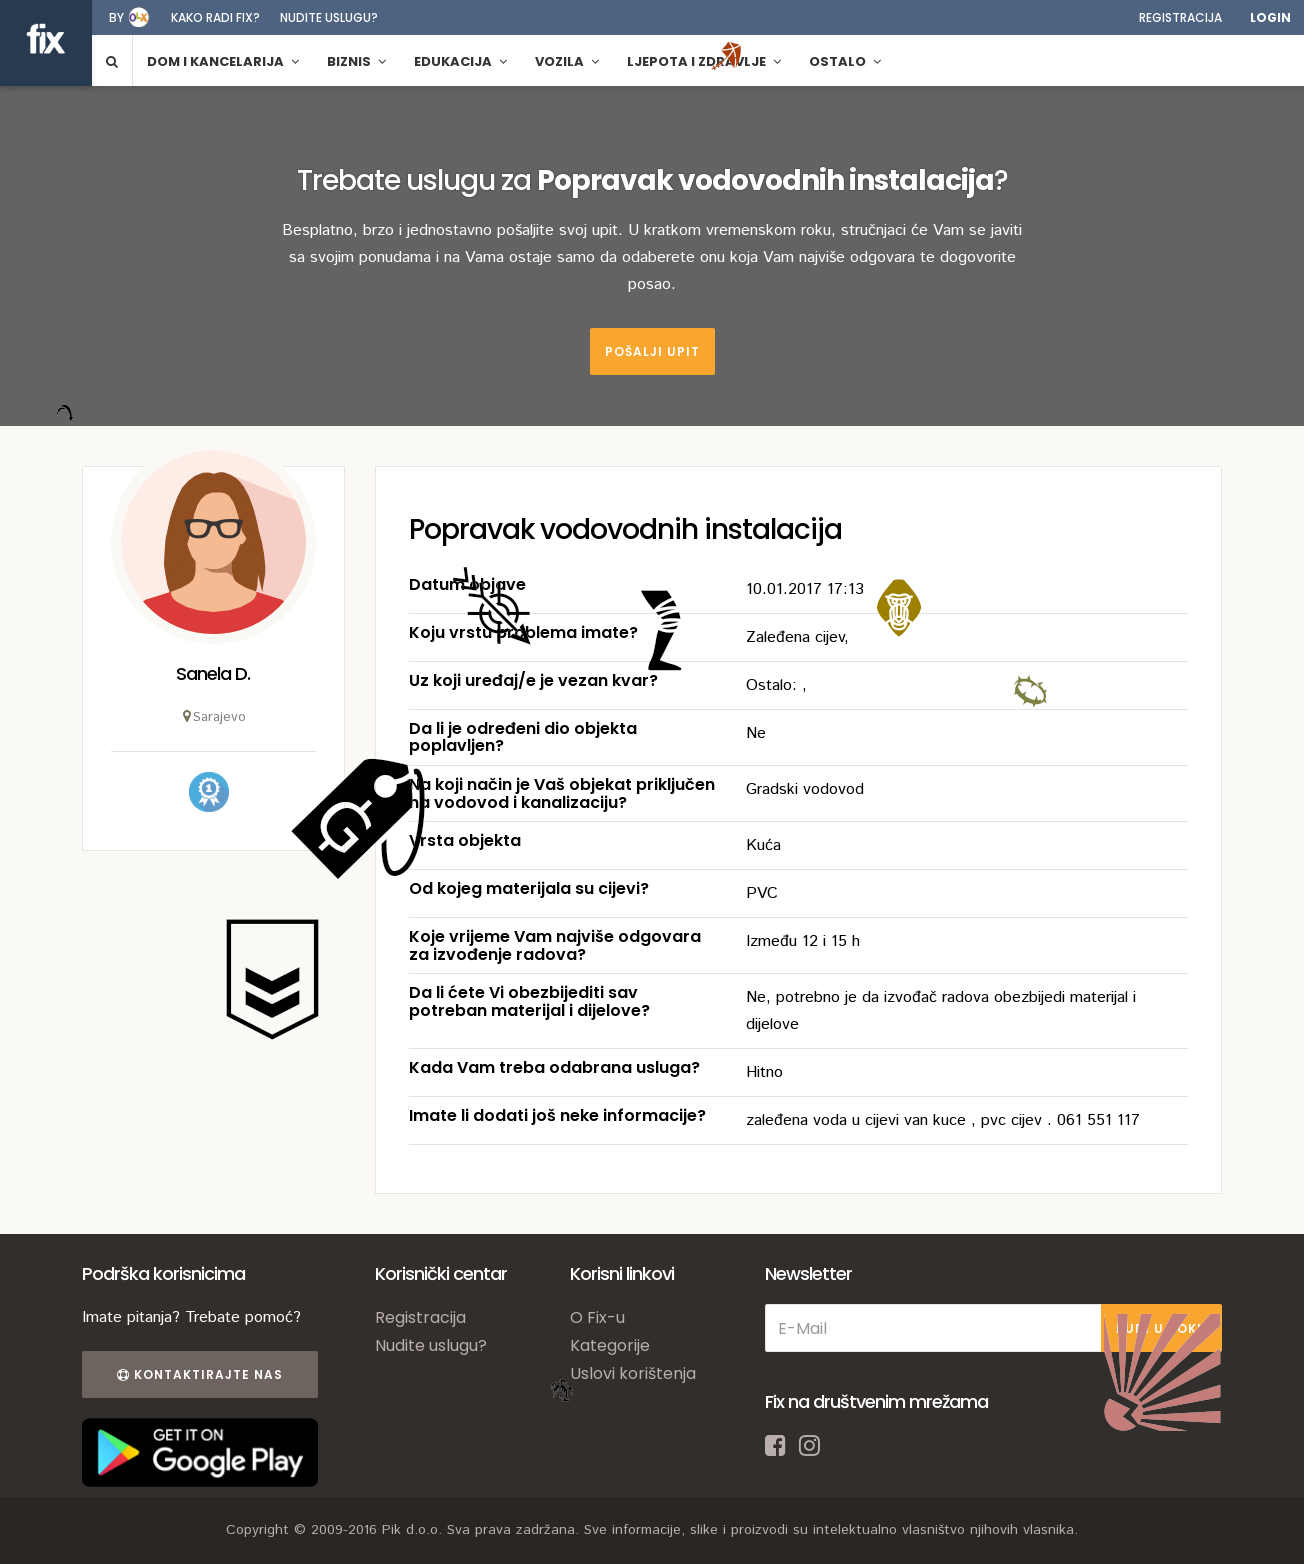 The image size is (1304, 1564). Describe the element at coordinates (1162, 1373) in the screenshot. I see `indicates explosive or hazardous materials` at that location.